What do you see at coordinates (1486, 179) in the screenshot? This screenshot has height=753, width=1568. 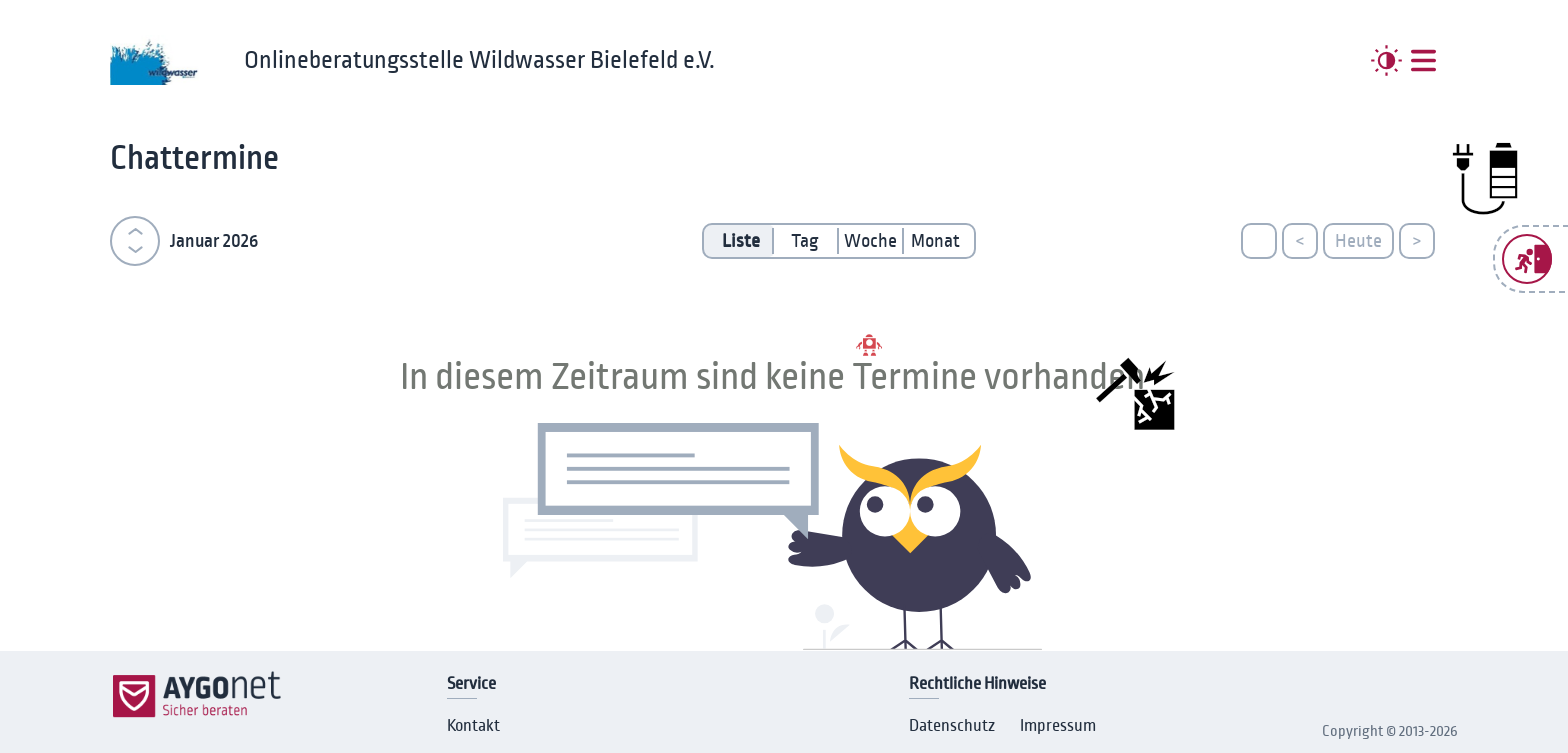 I see `device is currently charging` at bounding box center [1486, 179].